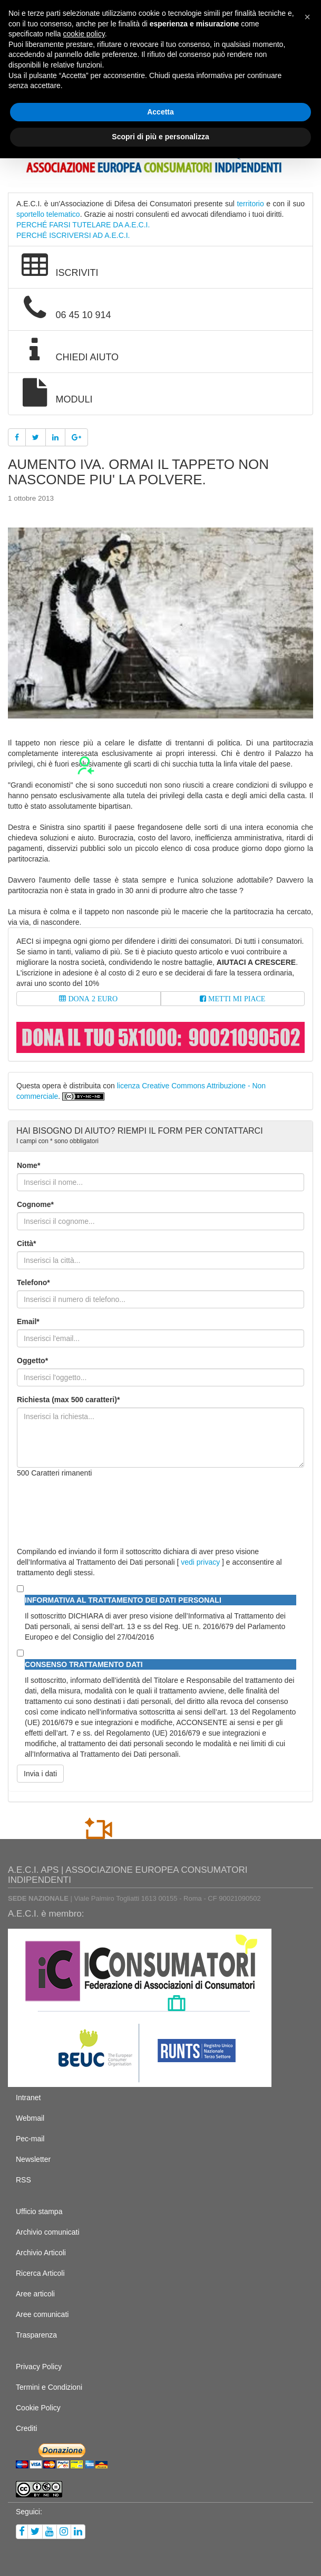 The image size is (321, 2576). What do you see at coordinates (246, 1944) in the screenshot?
I see `indicates eco-friendly or sustainable option` at bounding box center [246, 1944].